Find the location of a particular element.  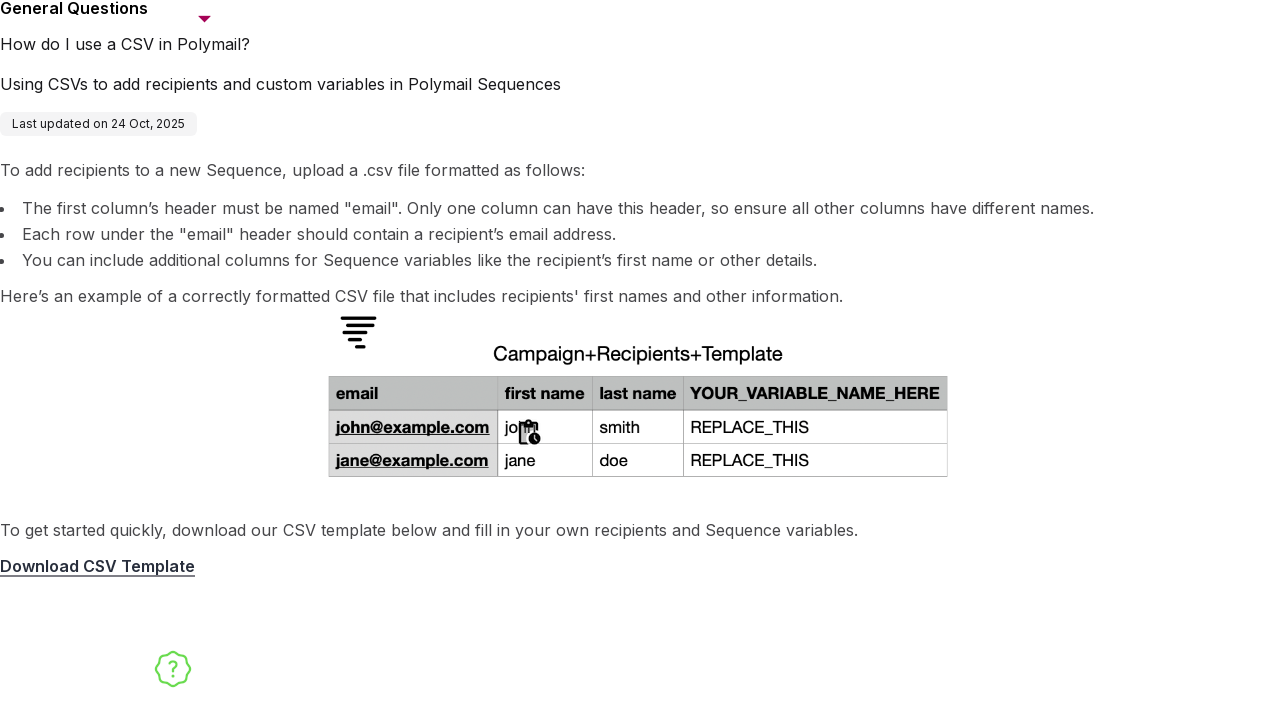

indicates unverified status or identity is located at coordinates (173, 669).